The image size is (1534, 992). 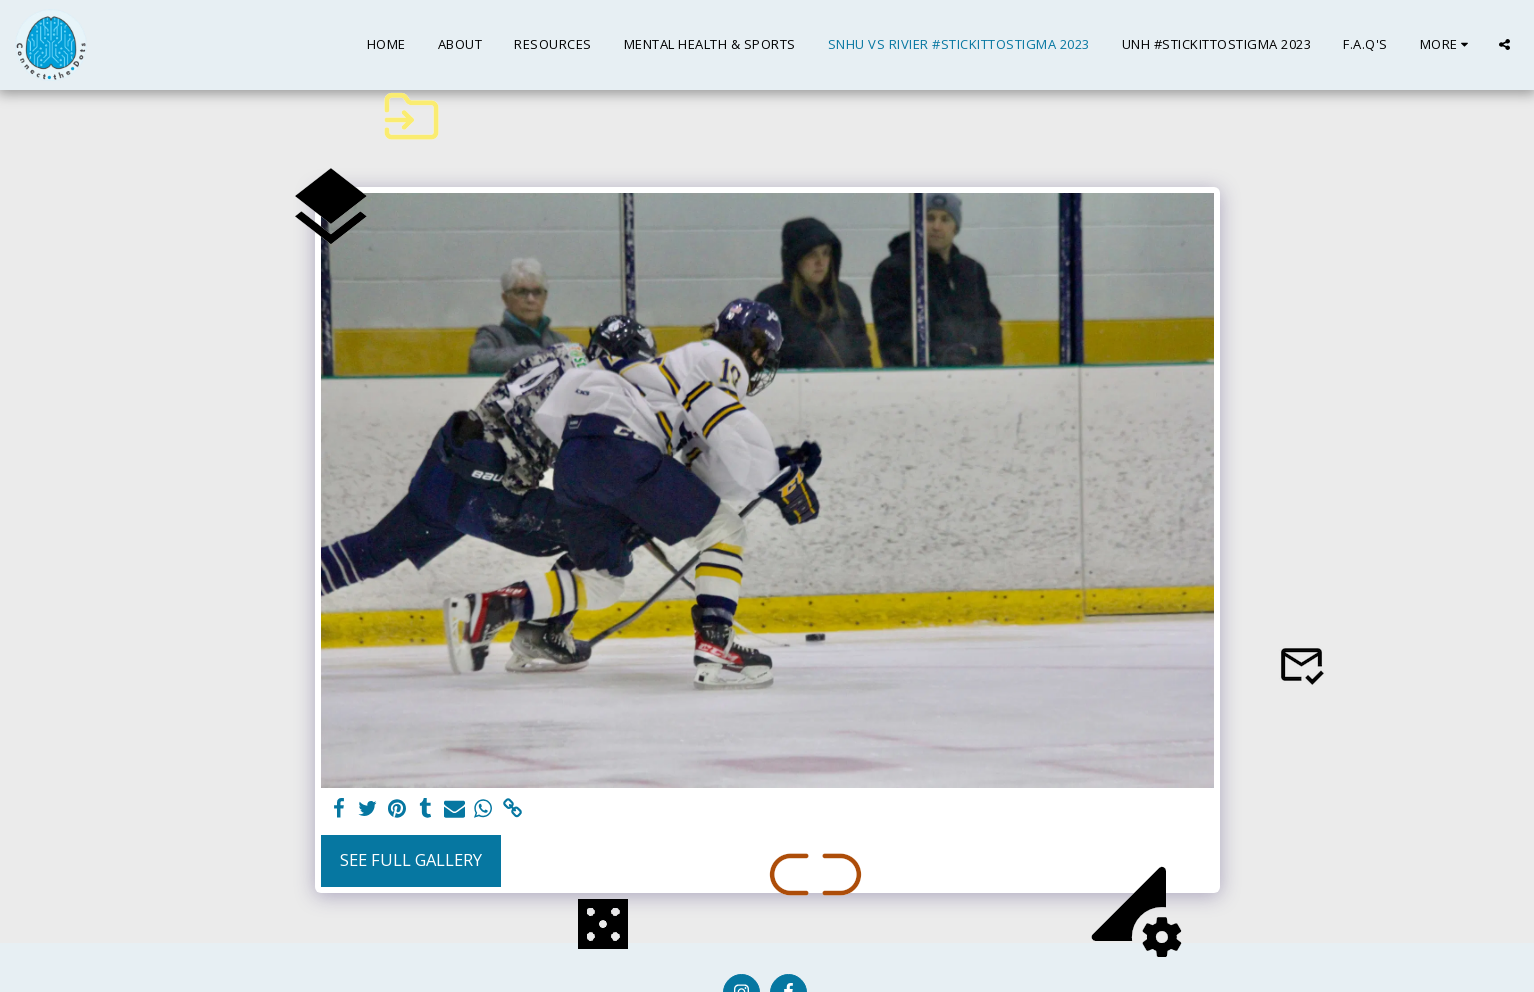 What do you see at coordinates (603, 924) in the screenshot?
I see `access casino or gambling games` at bounding box center [603, 924].